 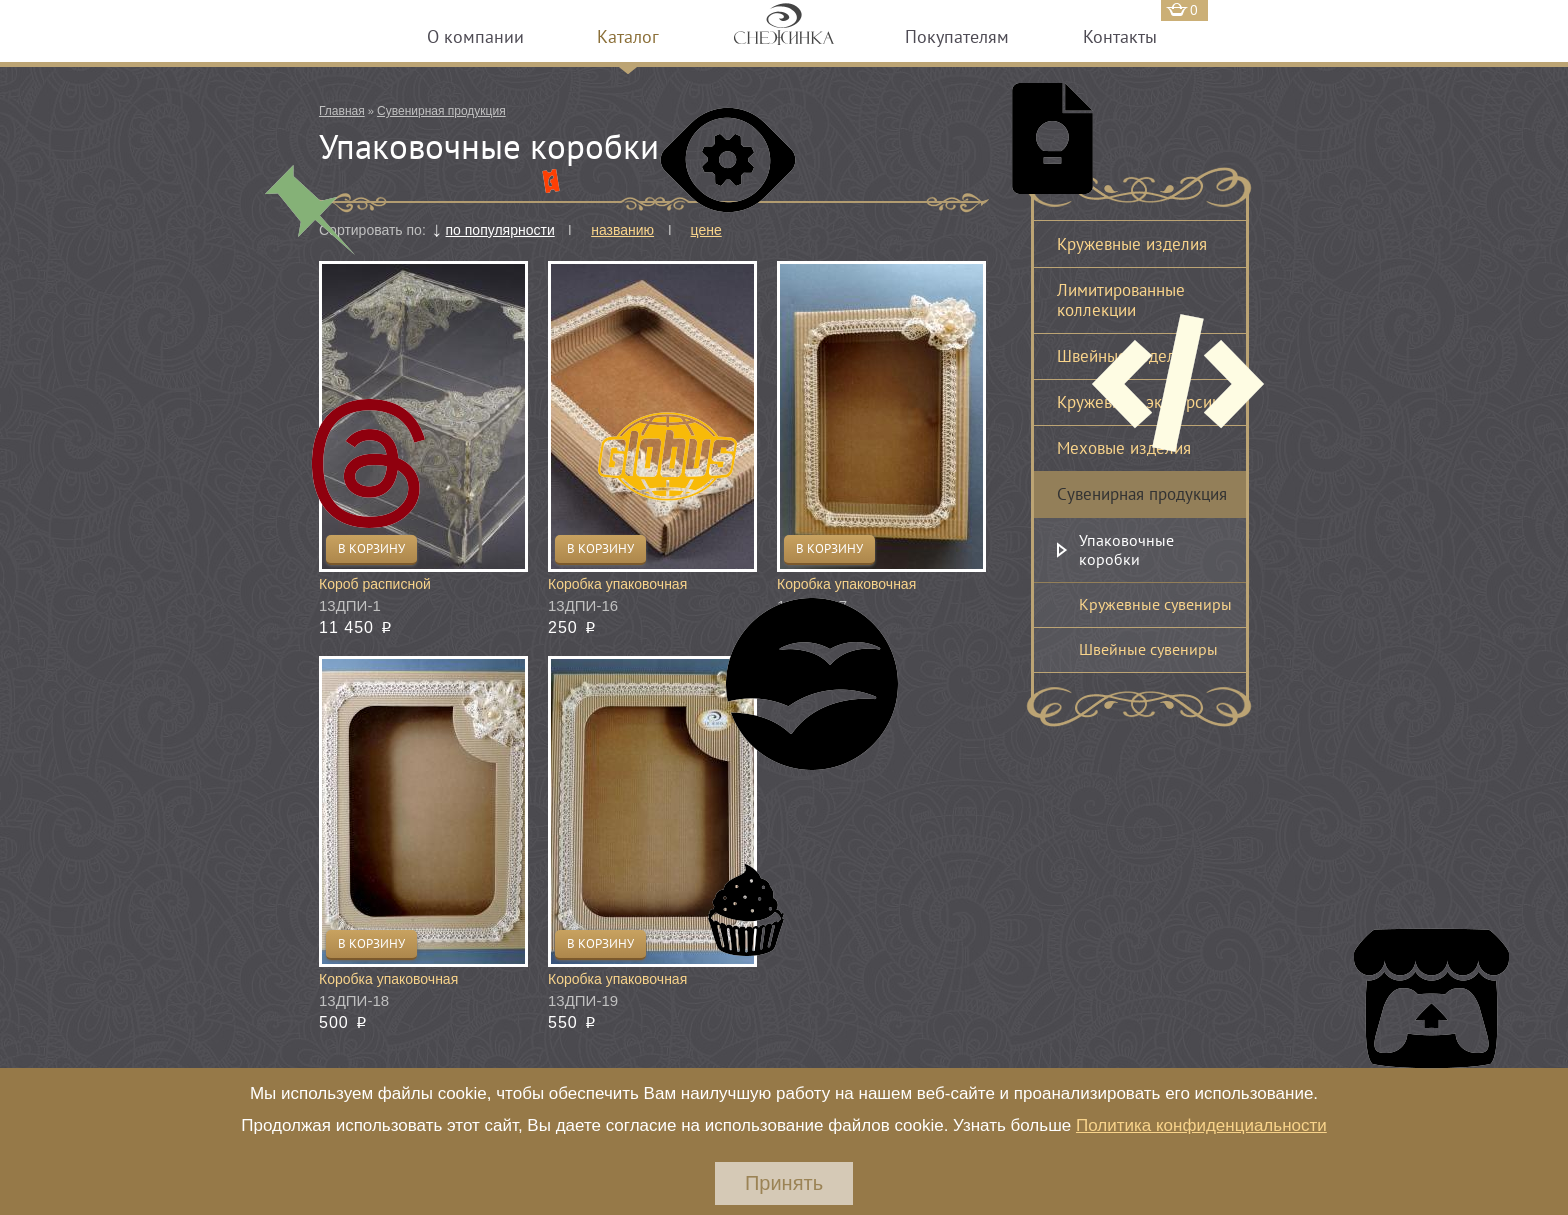 What do you see at coordinates (812, 684) in the screenshot?
I see `open apache openoffice application` at bounding box center [812, 684].